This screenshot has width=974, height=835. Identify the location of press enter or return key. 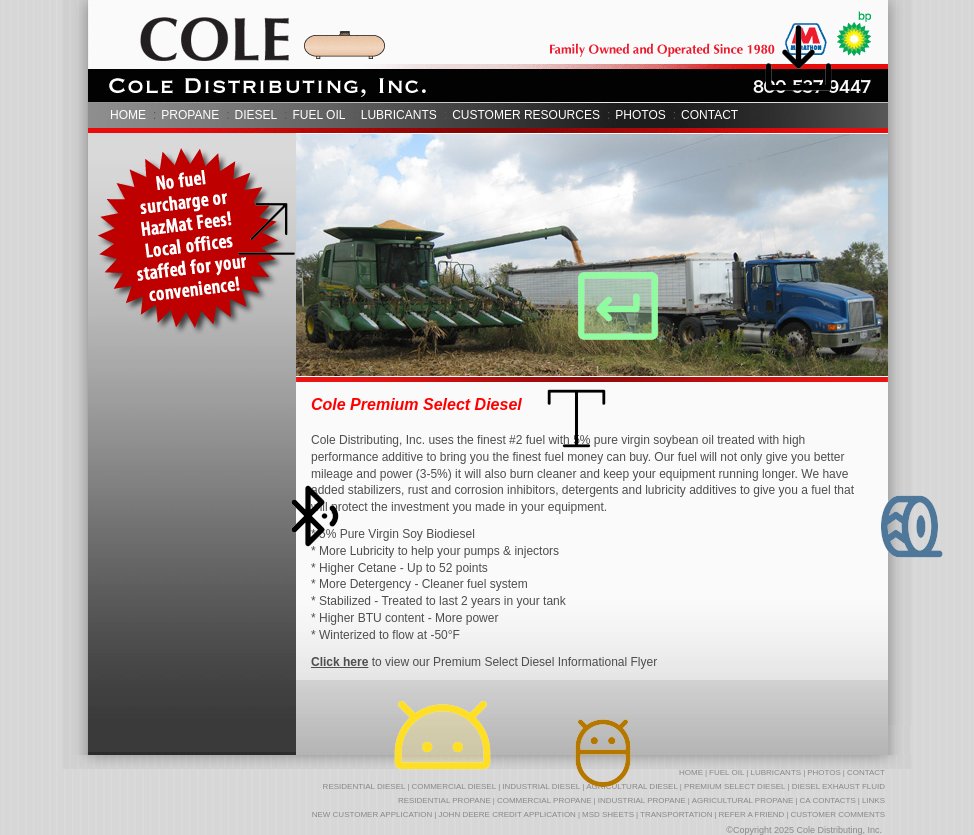
(618, 306).